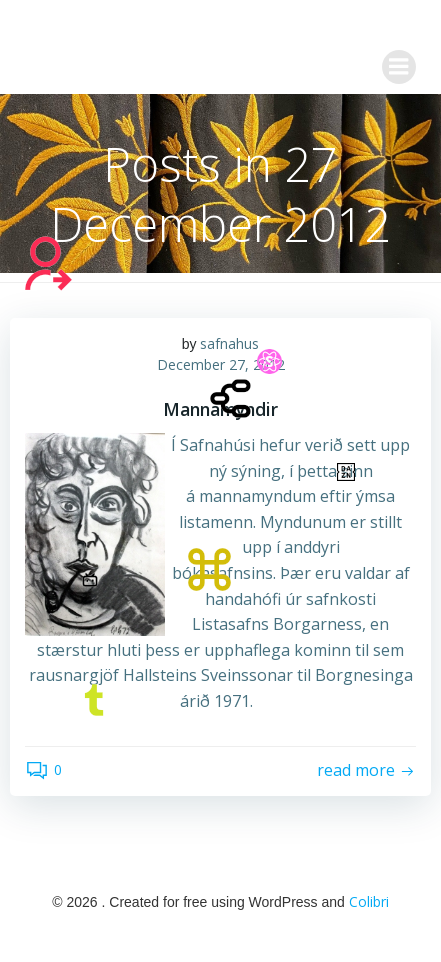 Image resolution: width=441 pixels, height=962 pixels. What do you see at coordinates (269, 361) in the screenshot?
I see `semantic ui react library logo` at bounding box center [269, 361].